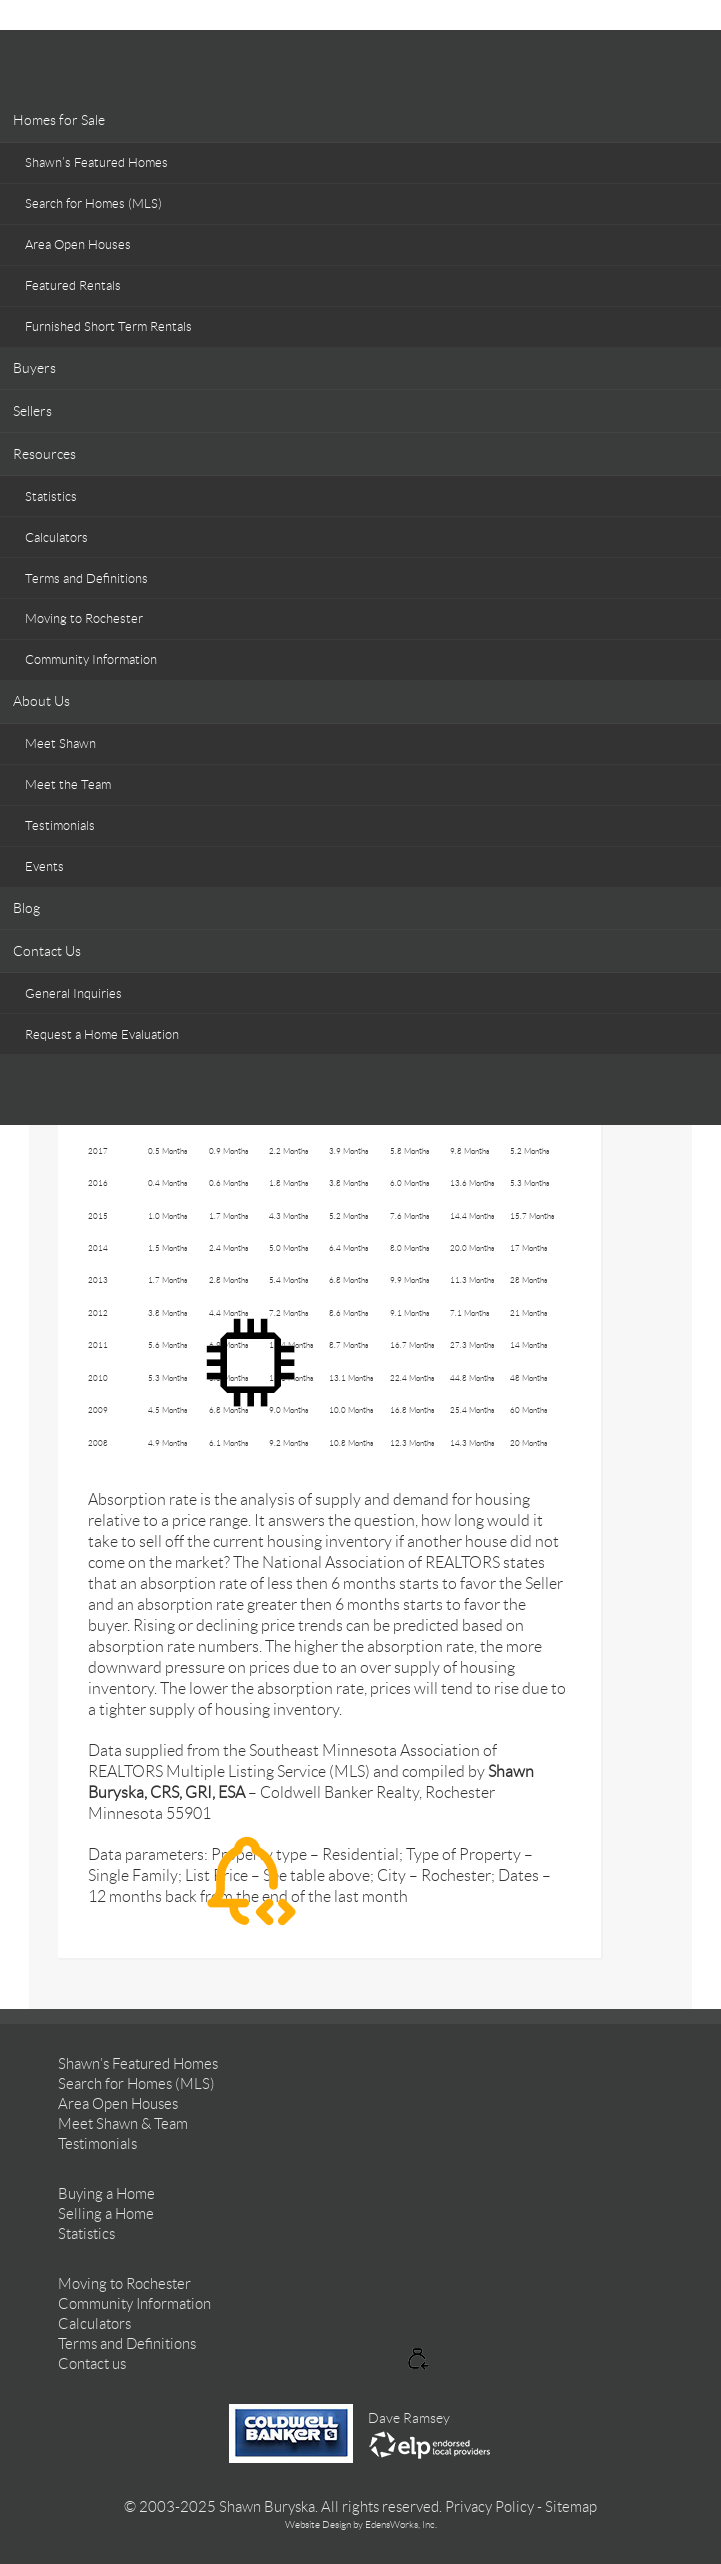  Describe the element at coordinates (247, 1881) in the screenshot. I see `configure notification settings via code` at that location.